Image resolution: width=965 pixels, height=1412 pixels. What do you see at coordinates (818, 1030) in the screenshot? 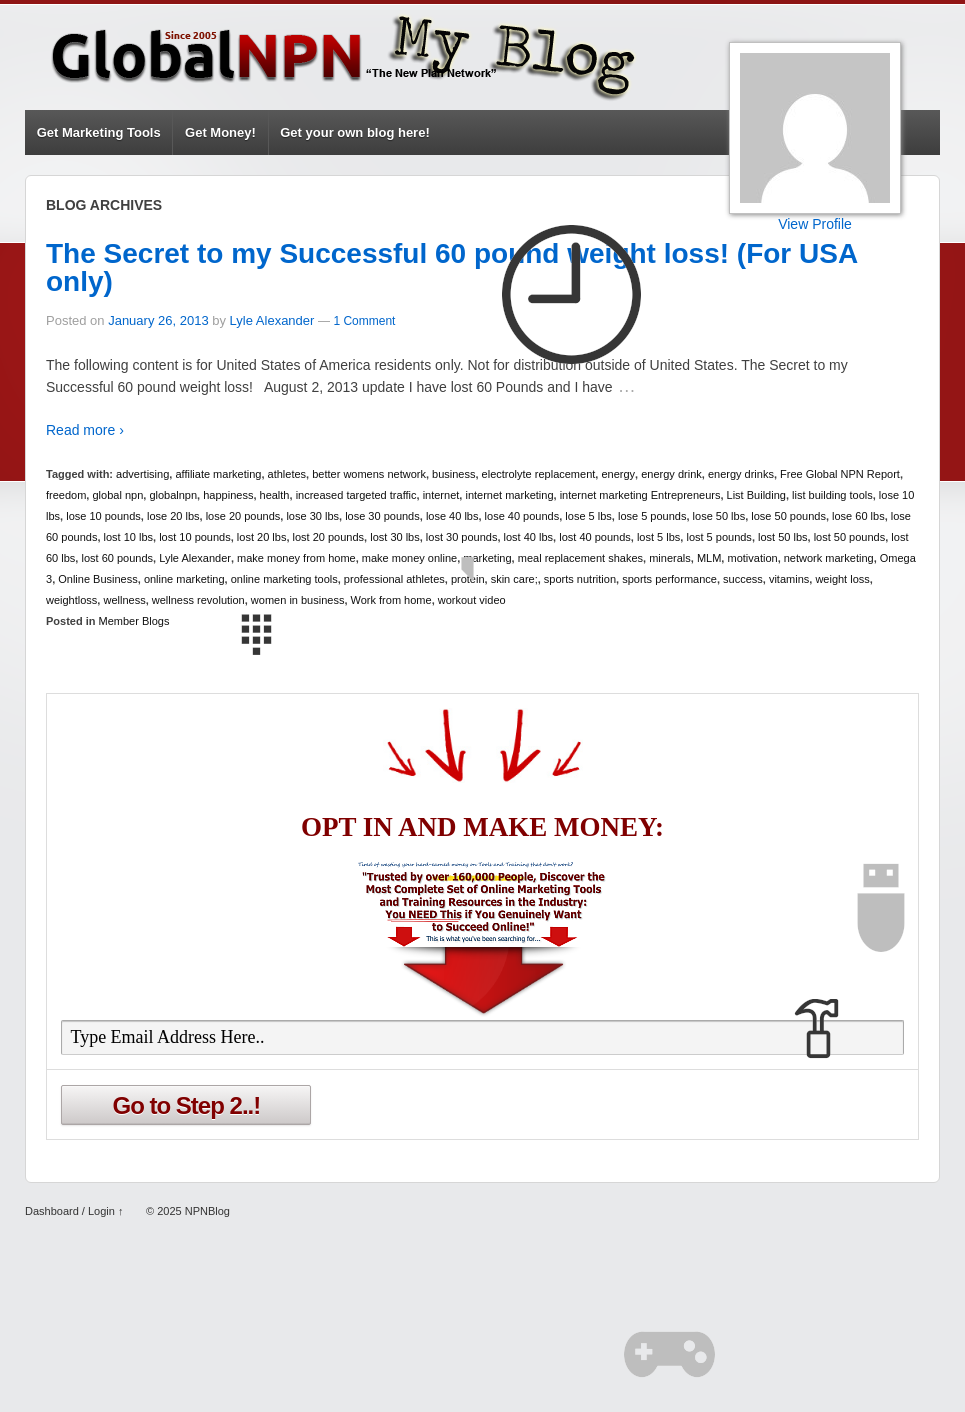
I see `access developer tools` at bounding box center [818, 1030].